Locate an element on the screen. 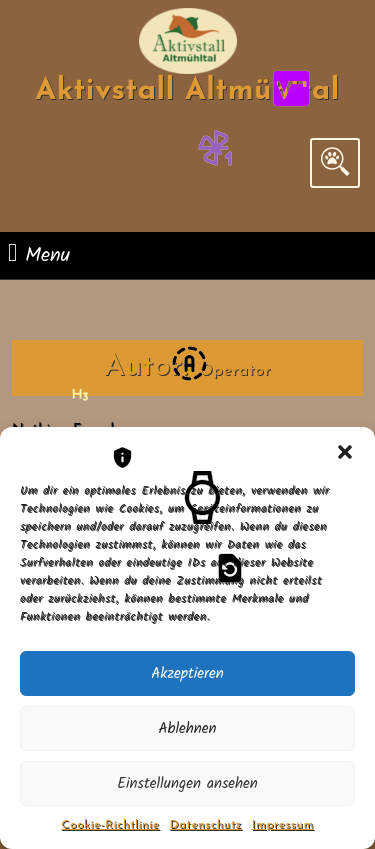  format text as heading level 3 is located at coordinates (79, 394).